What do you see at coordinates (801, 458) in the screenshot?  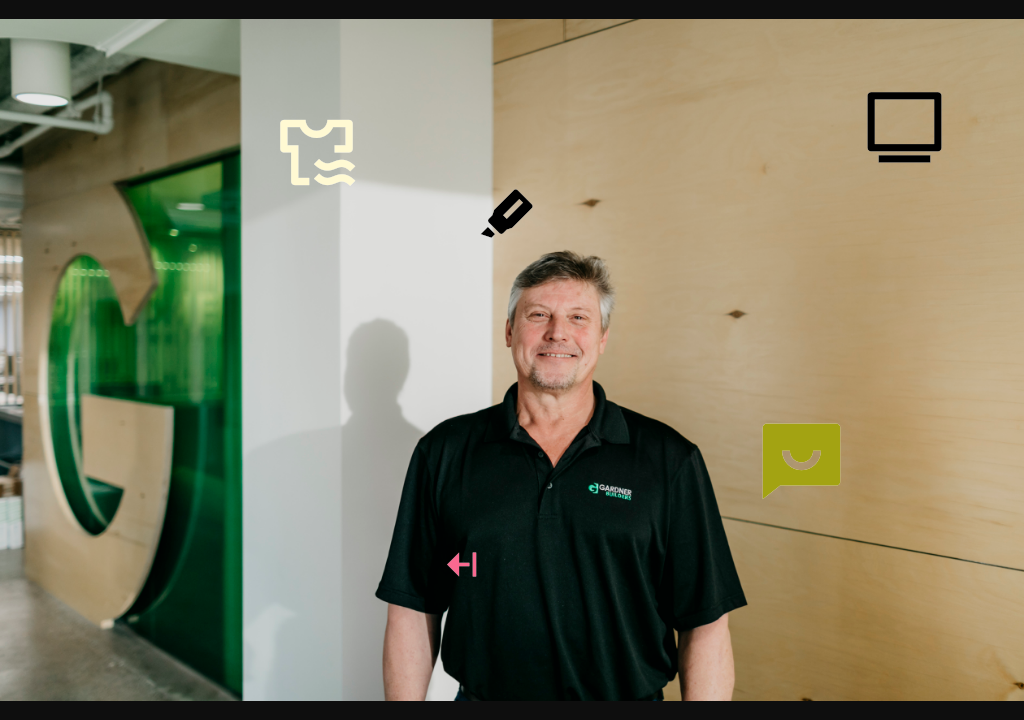 I see `open a friendly chat or messaging app` at bounding box center [801, 458].